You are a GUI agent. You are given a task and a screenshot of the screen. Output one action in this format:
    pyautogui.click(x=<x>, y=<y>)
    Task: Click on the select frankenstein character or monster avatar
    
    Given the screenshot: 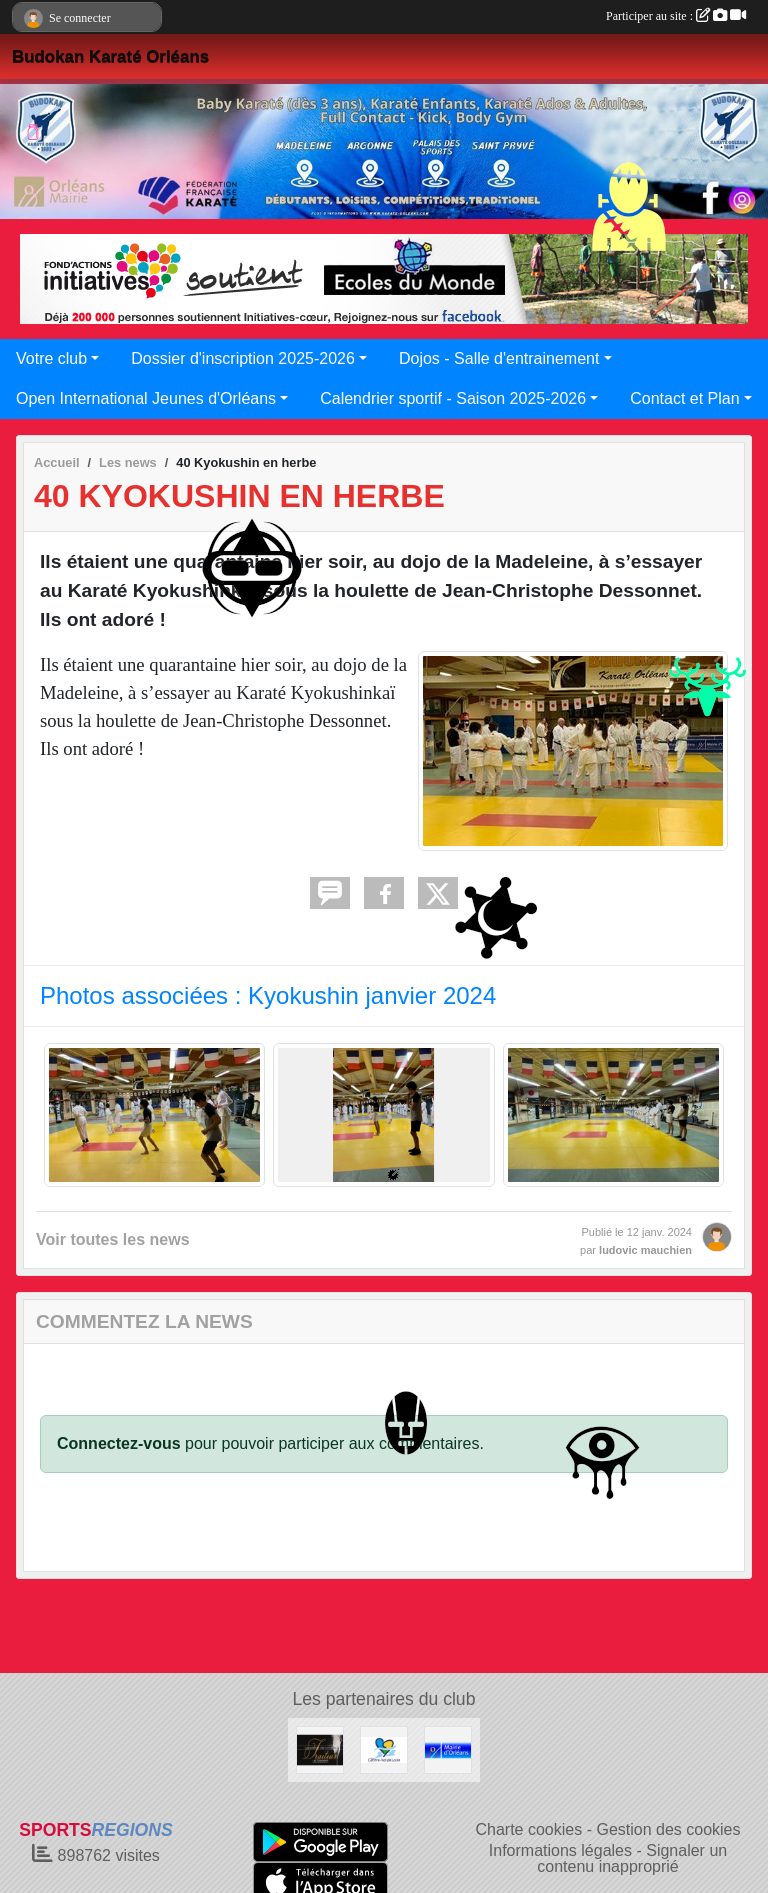 What is the action you would take?
    pyautogui.click(x=629, y=207)
    